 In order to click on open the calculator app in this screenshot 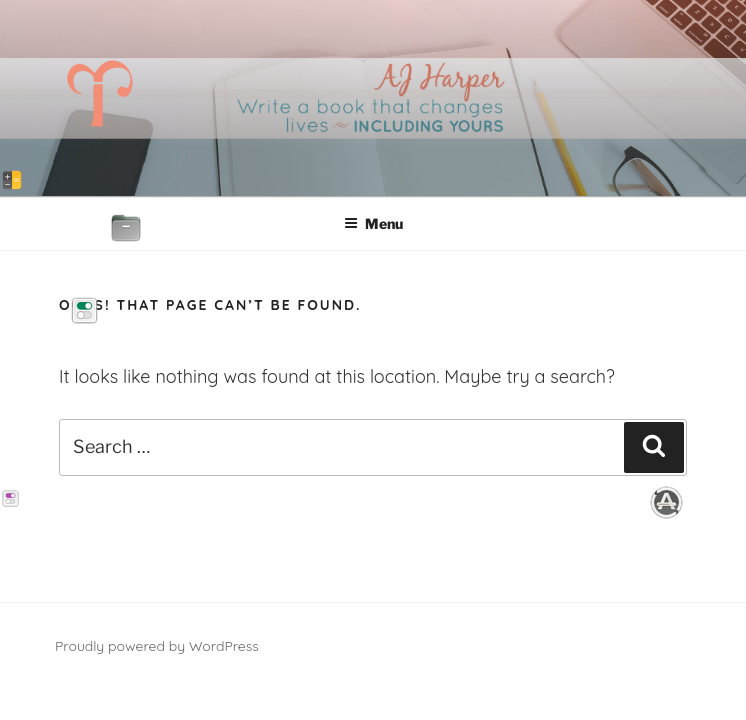, I will do `click(12, 180)`.